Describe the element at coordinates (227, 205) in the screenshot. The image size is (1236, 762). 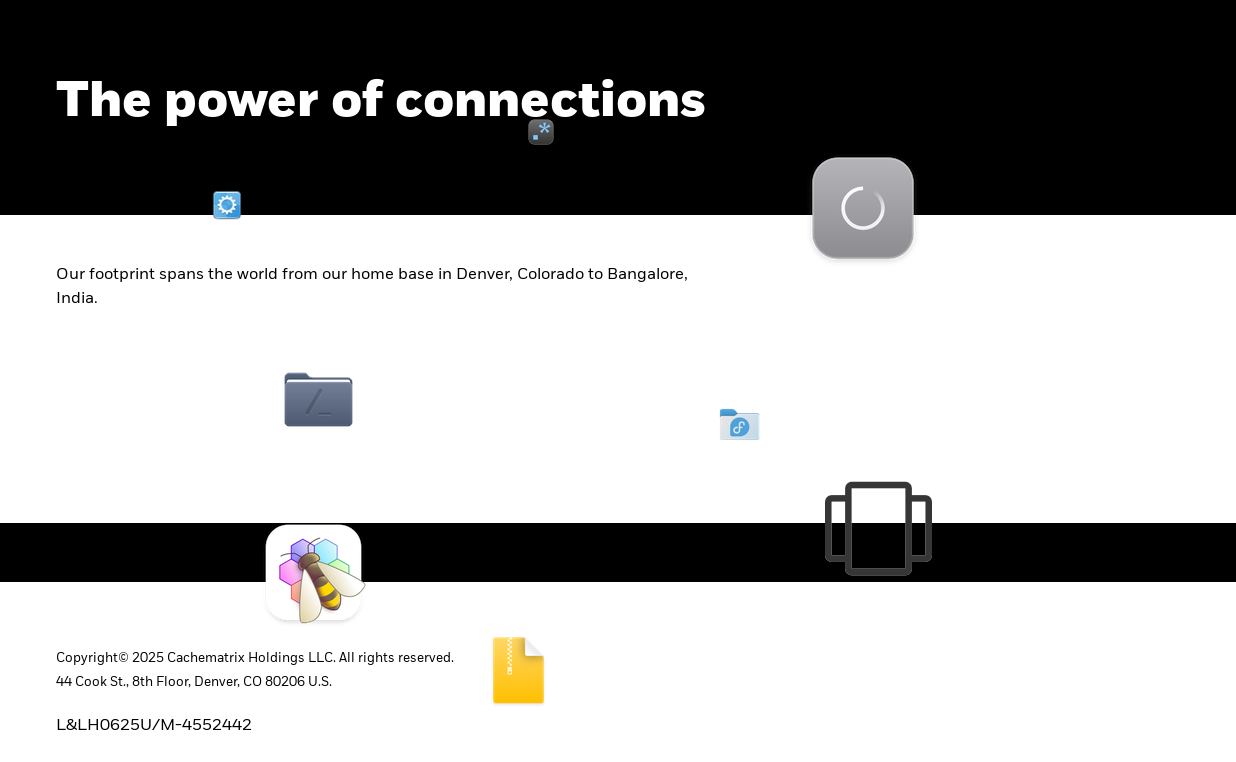
I see `windows executable file (.exe)` at that location.